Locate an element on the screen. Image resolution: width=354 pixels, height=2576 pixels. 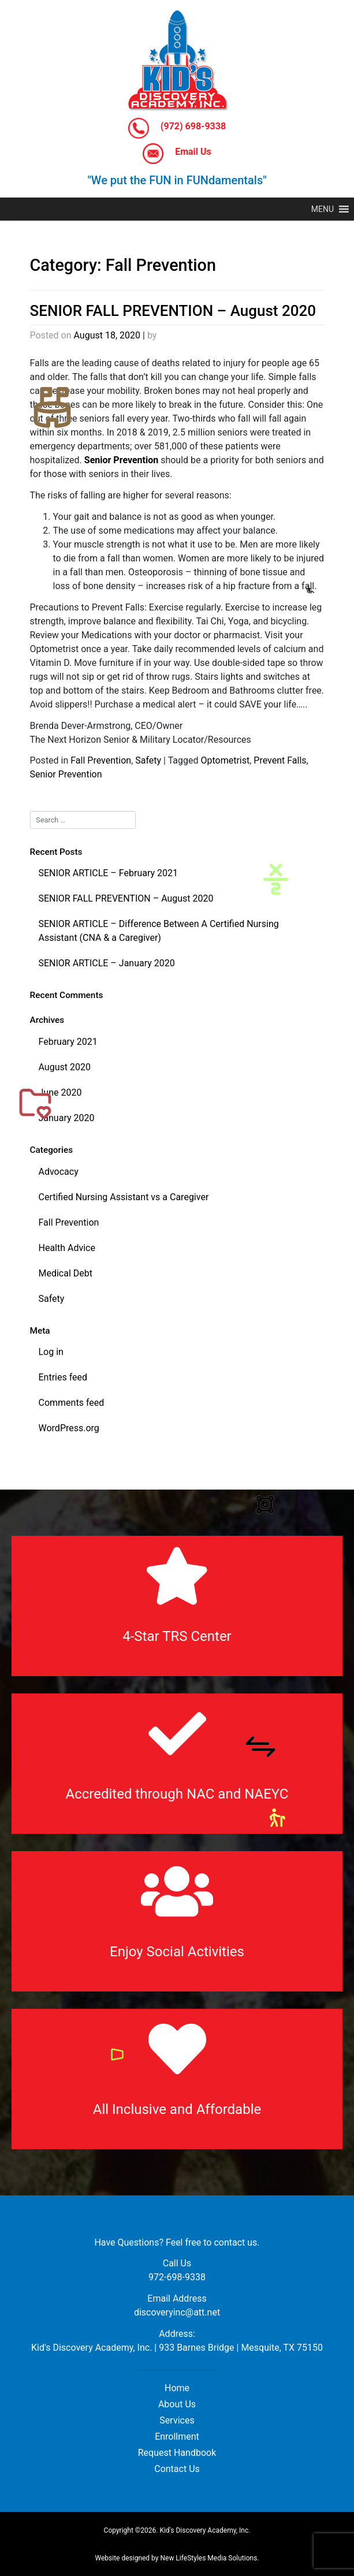
view stadium or arena information is located at coordinates (52, 407).